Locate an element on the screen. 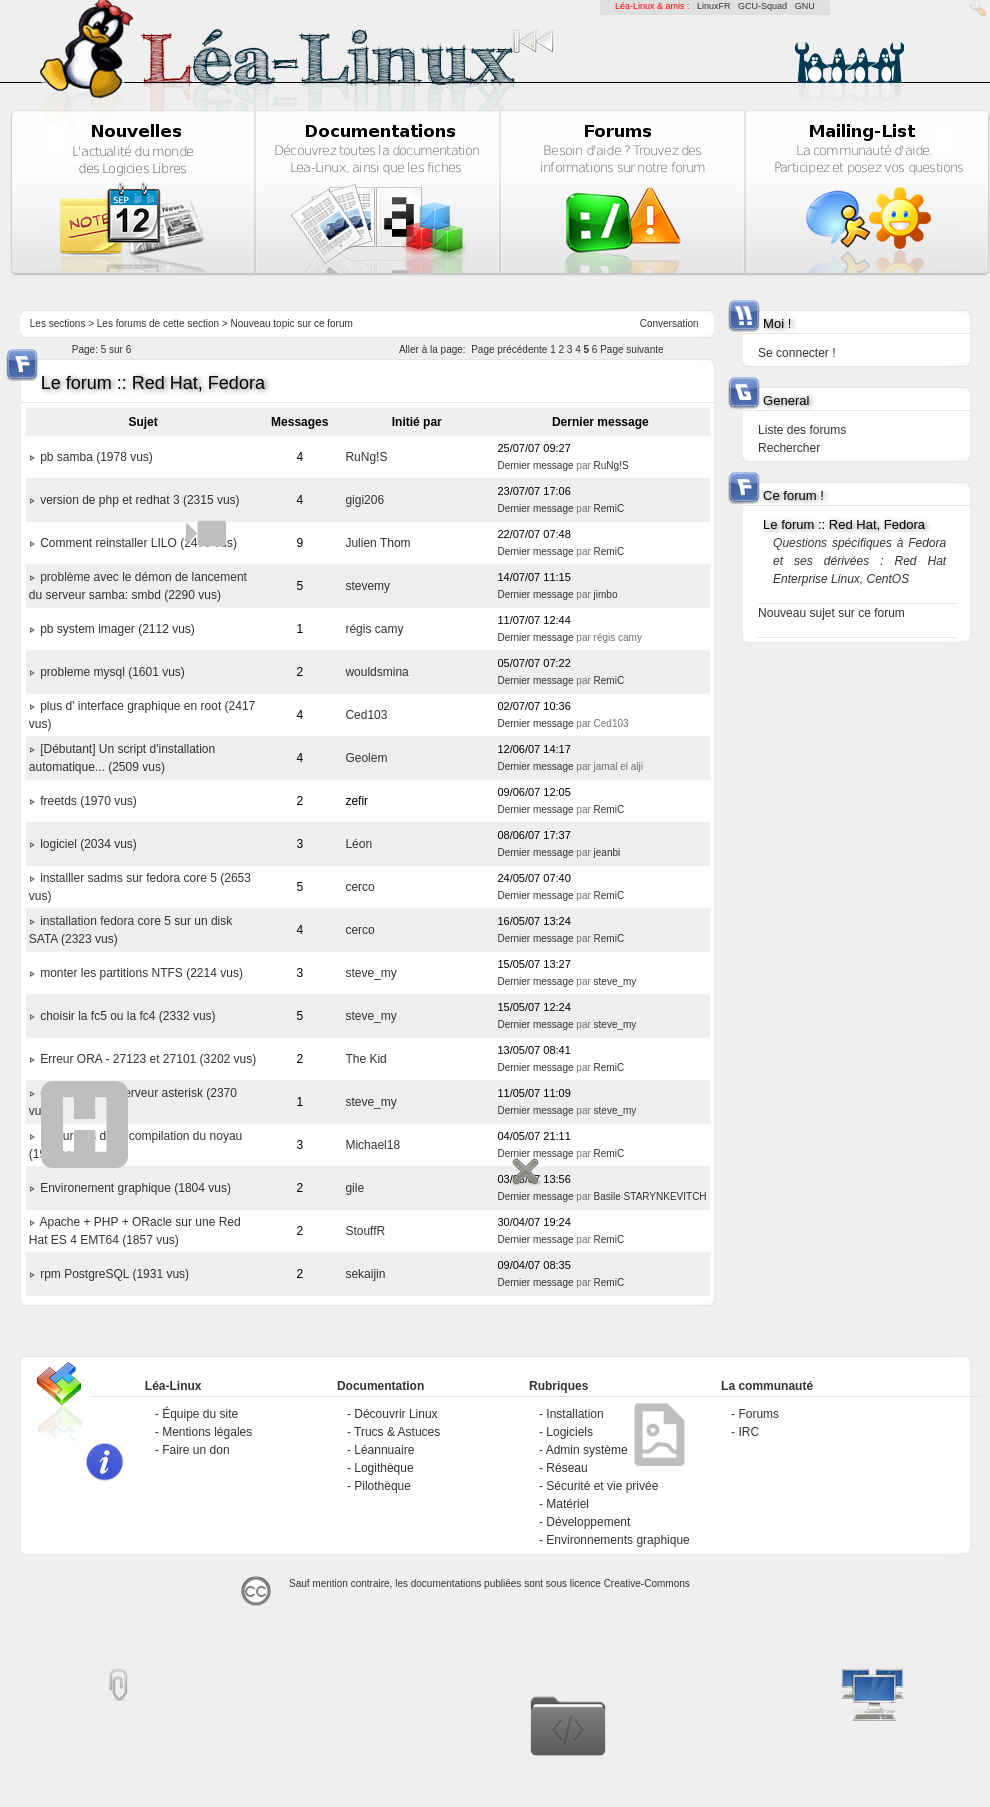 This screenshot has width=990, height=1807. skip to previous track is located at coordinates (533, 41).